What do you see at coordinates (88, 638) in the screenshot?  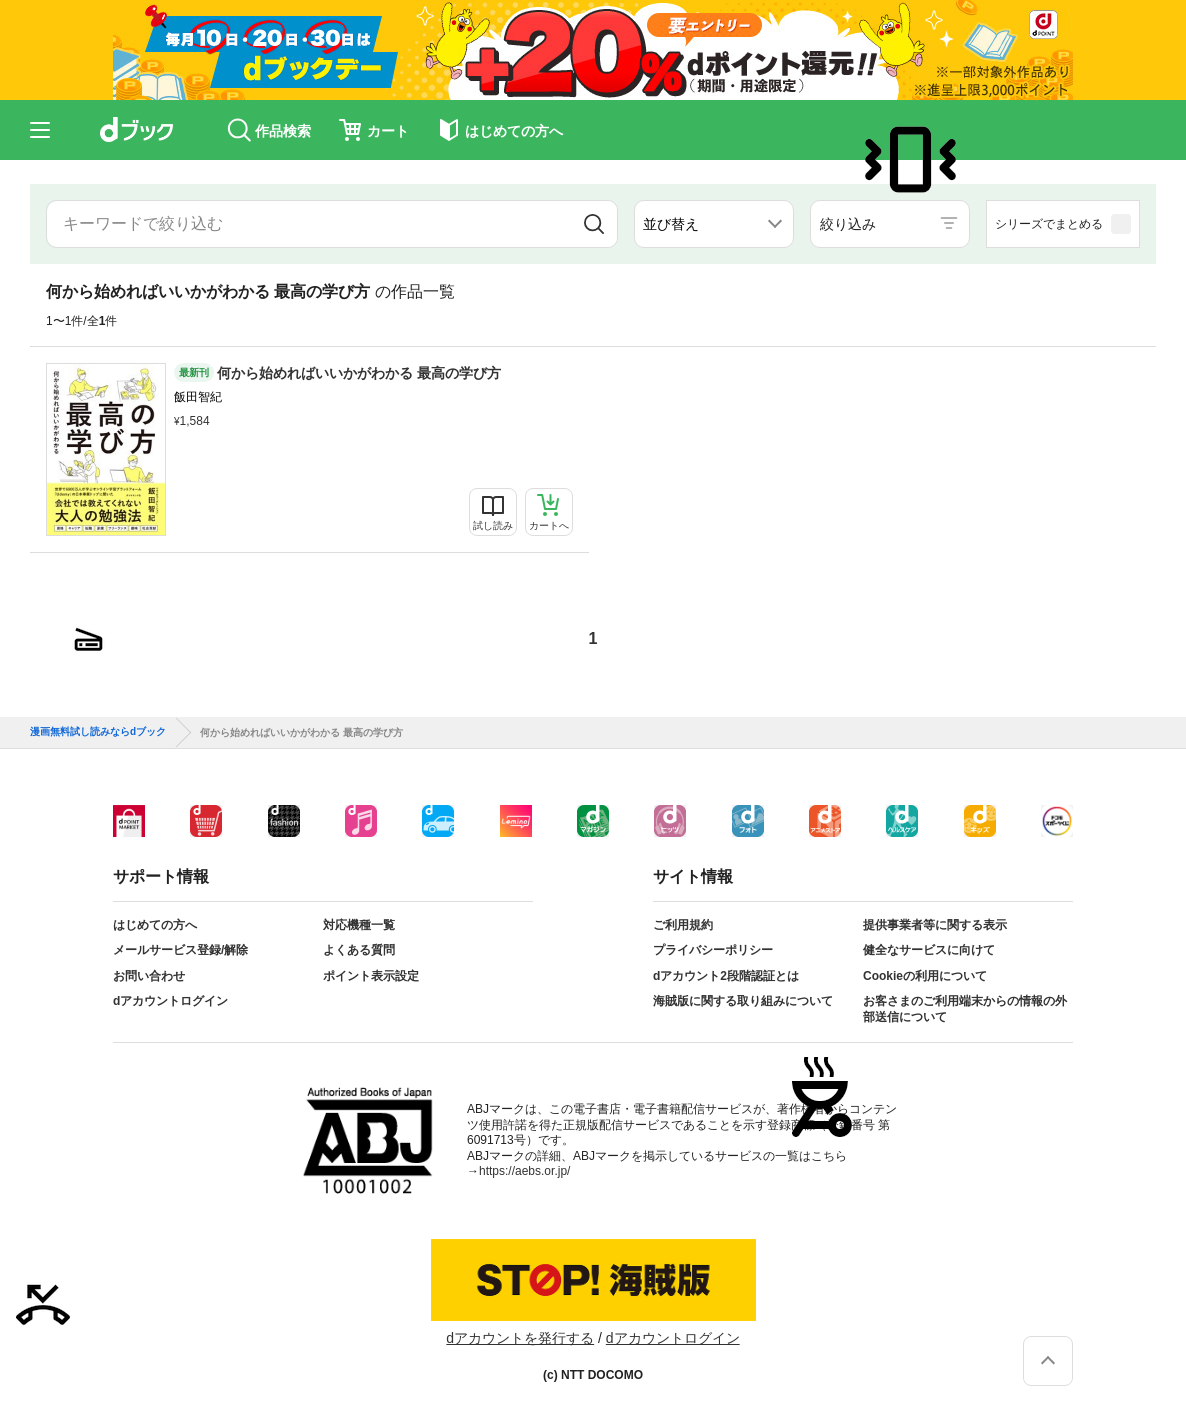 I see `scan a document or image` at bounding box center [88, 638].